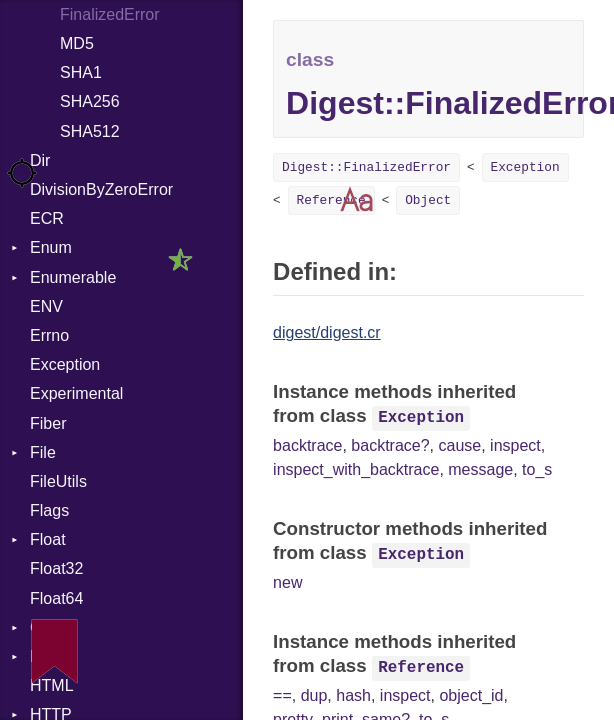 The width and height of the screenshot is (614, 720). Describe the element at coordinates (22, 173) in the screenshot. I see `searching for current location` at that location.